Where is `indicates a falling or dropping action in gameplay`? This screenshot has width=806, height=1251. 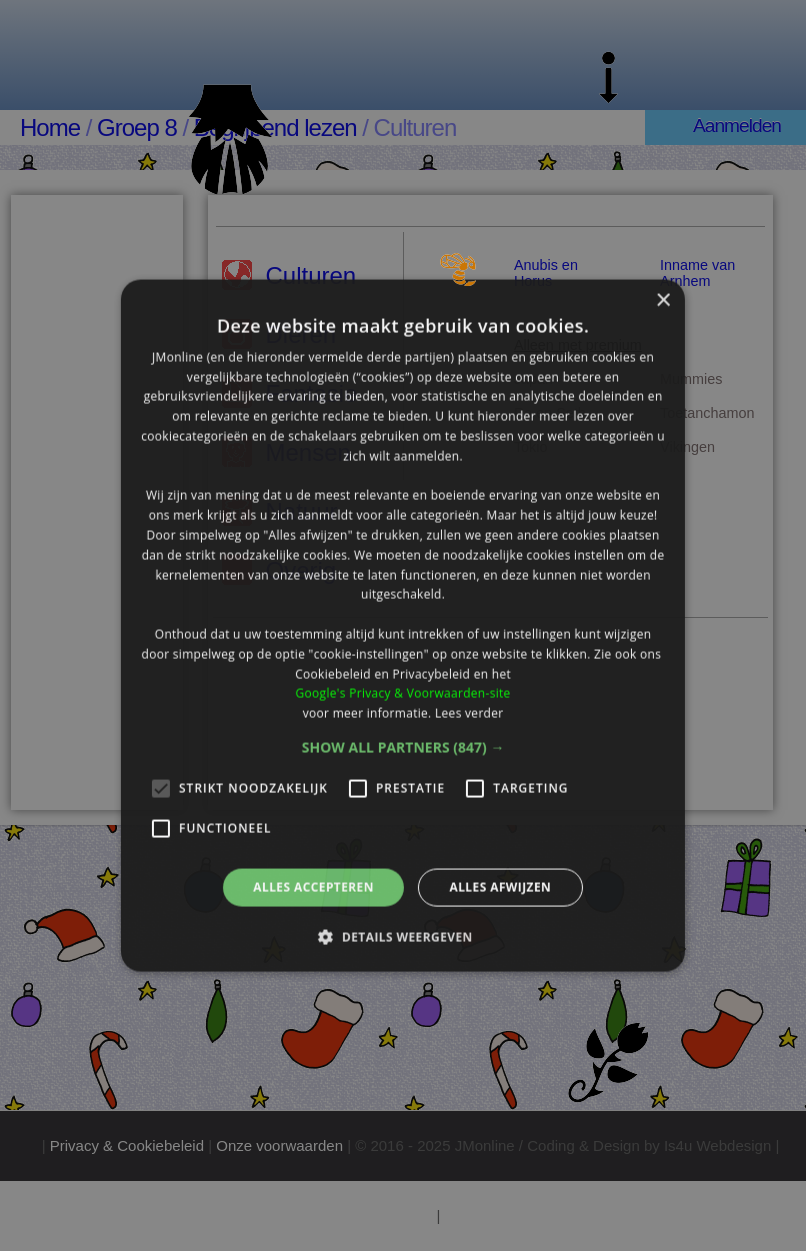
indicates a falling or dropping action in gameplay is located at coordinates (608, 77).